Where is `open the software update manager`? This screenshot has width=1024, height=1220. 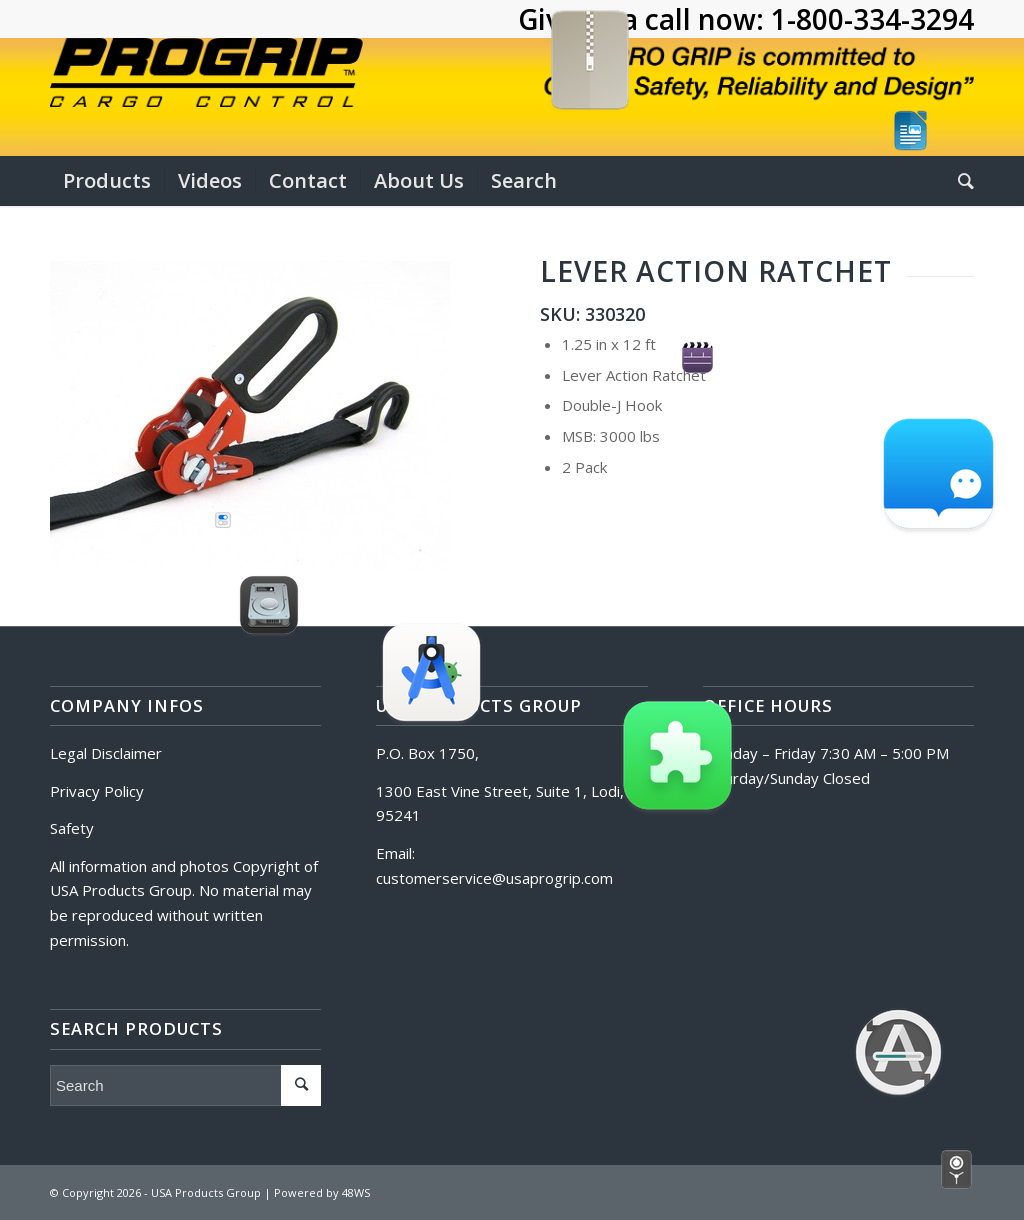 open the software update manager is located at coordinates (898, 1052).